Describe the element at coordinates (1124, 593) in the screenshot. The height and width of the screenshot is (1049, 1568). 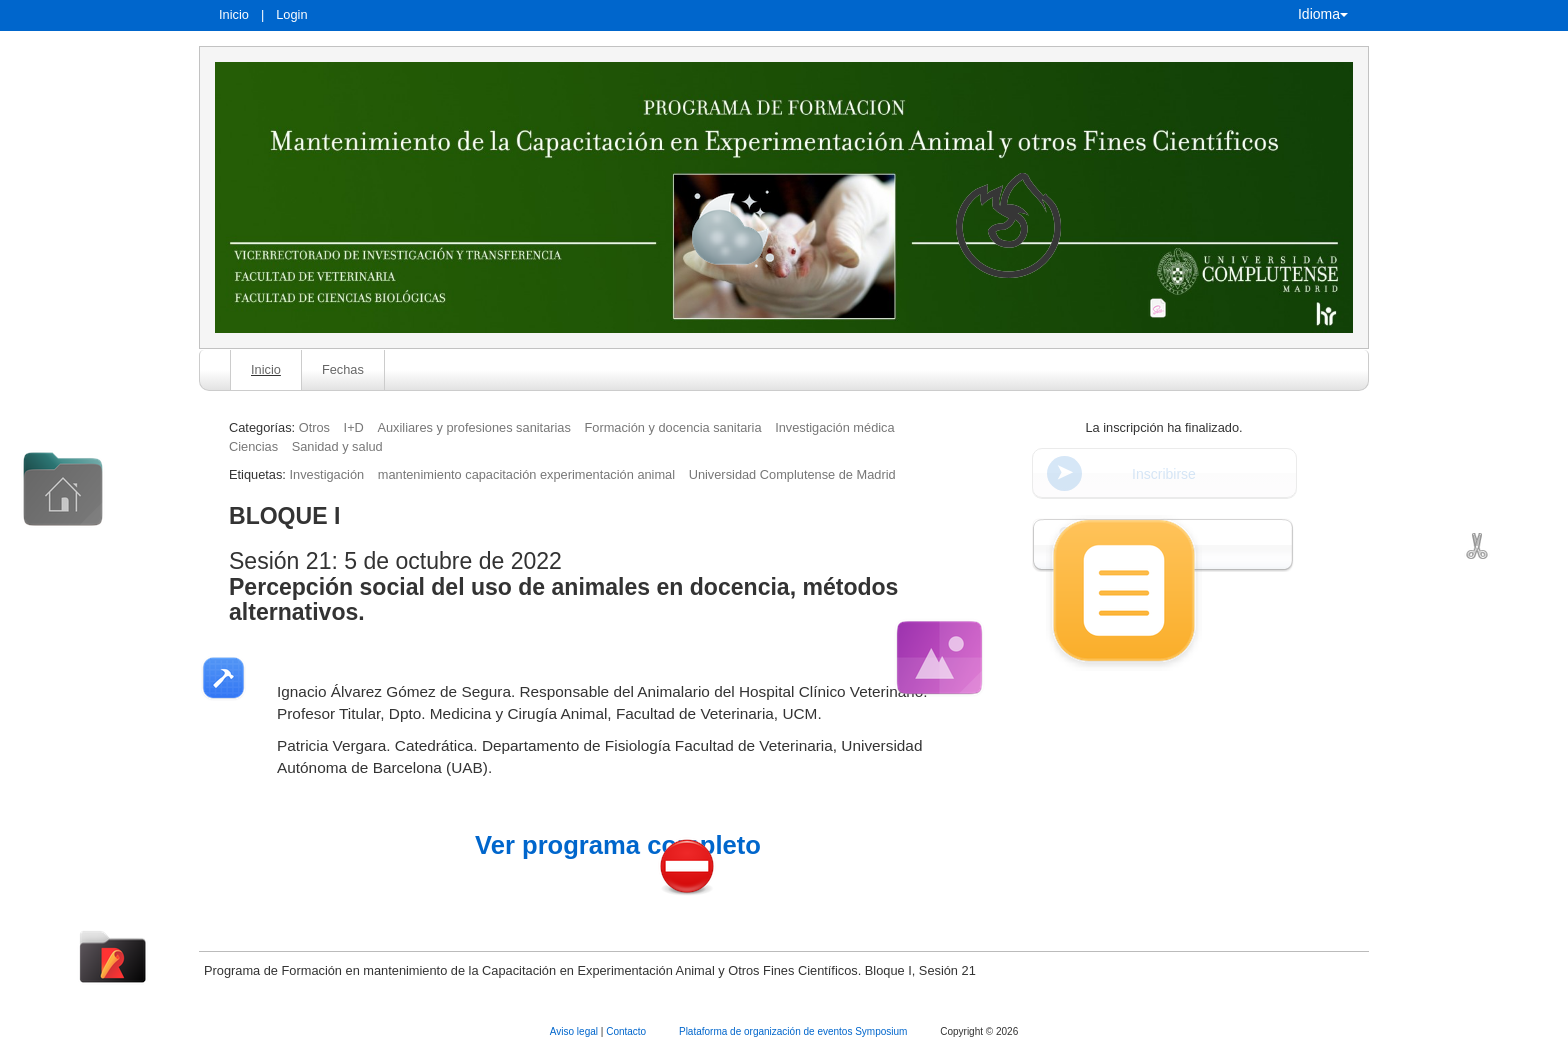
I see `access desklet preferences and settings` at that location.